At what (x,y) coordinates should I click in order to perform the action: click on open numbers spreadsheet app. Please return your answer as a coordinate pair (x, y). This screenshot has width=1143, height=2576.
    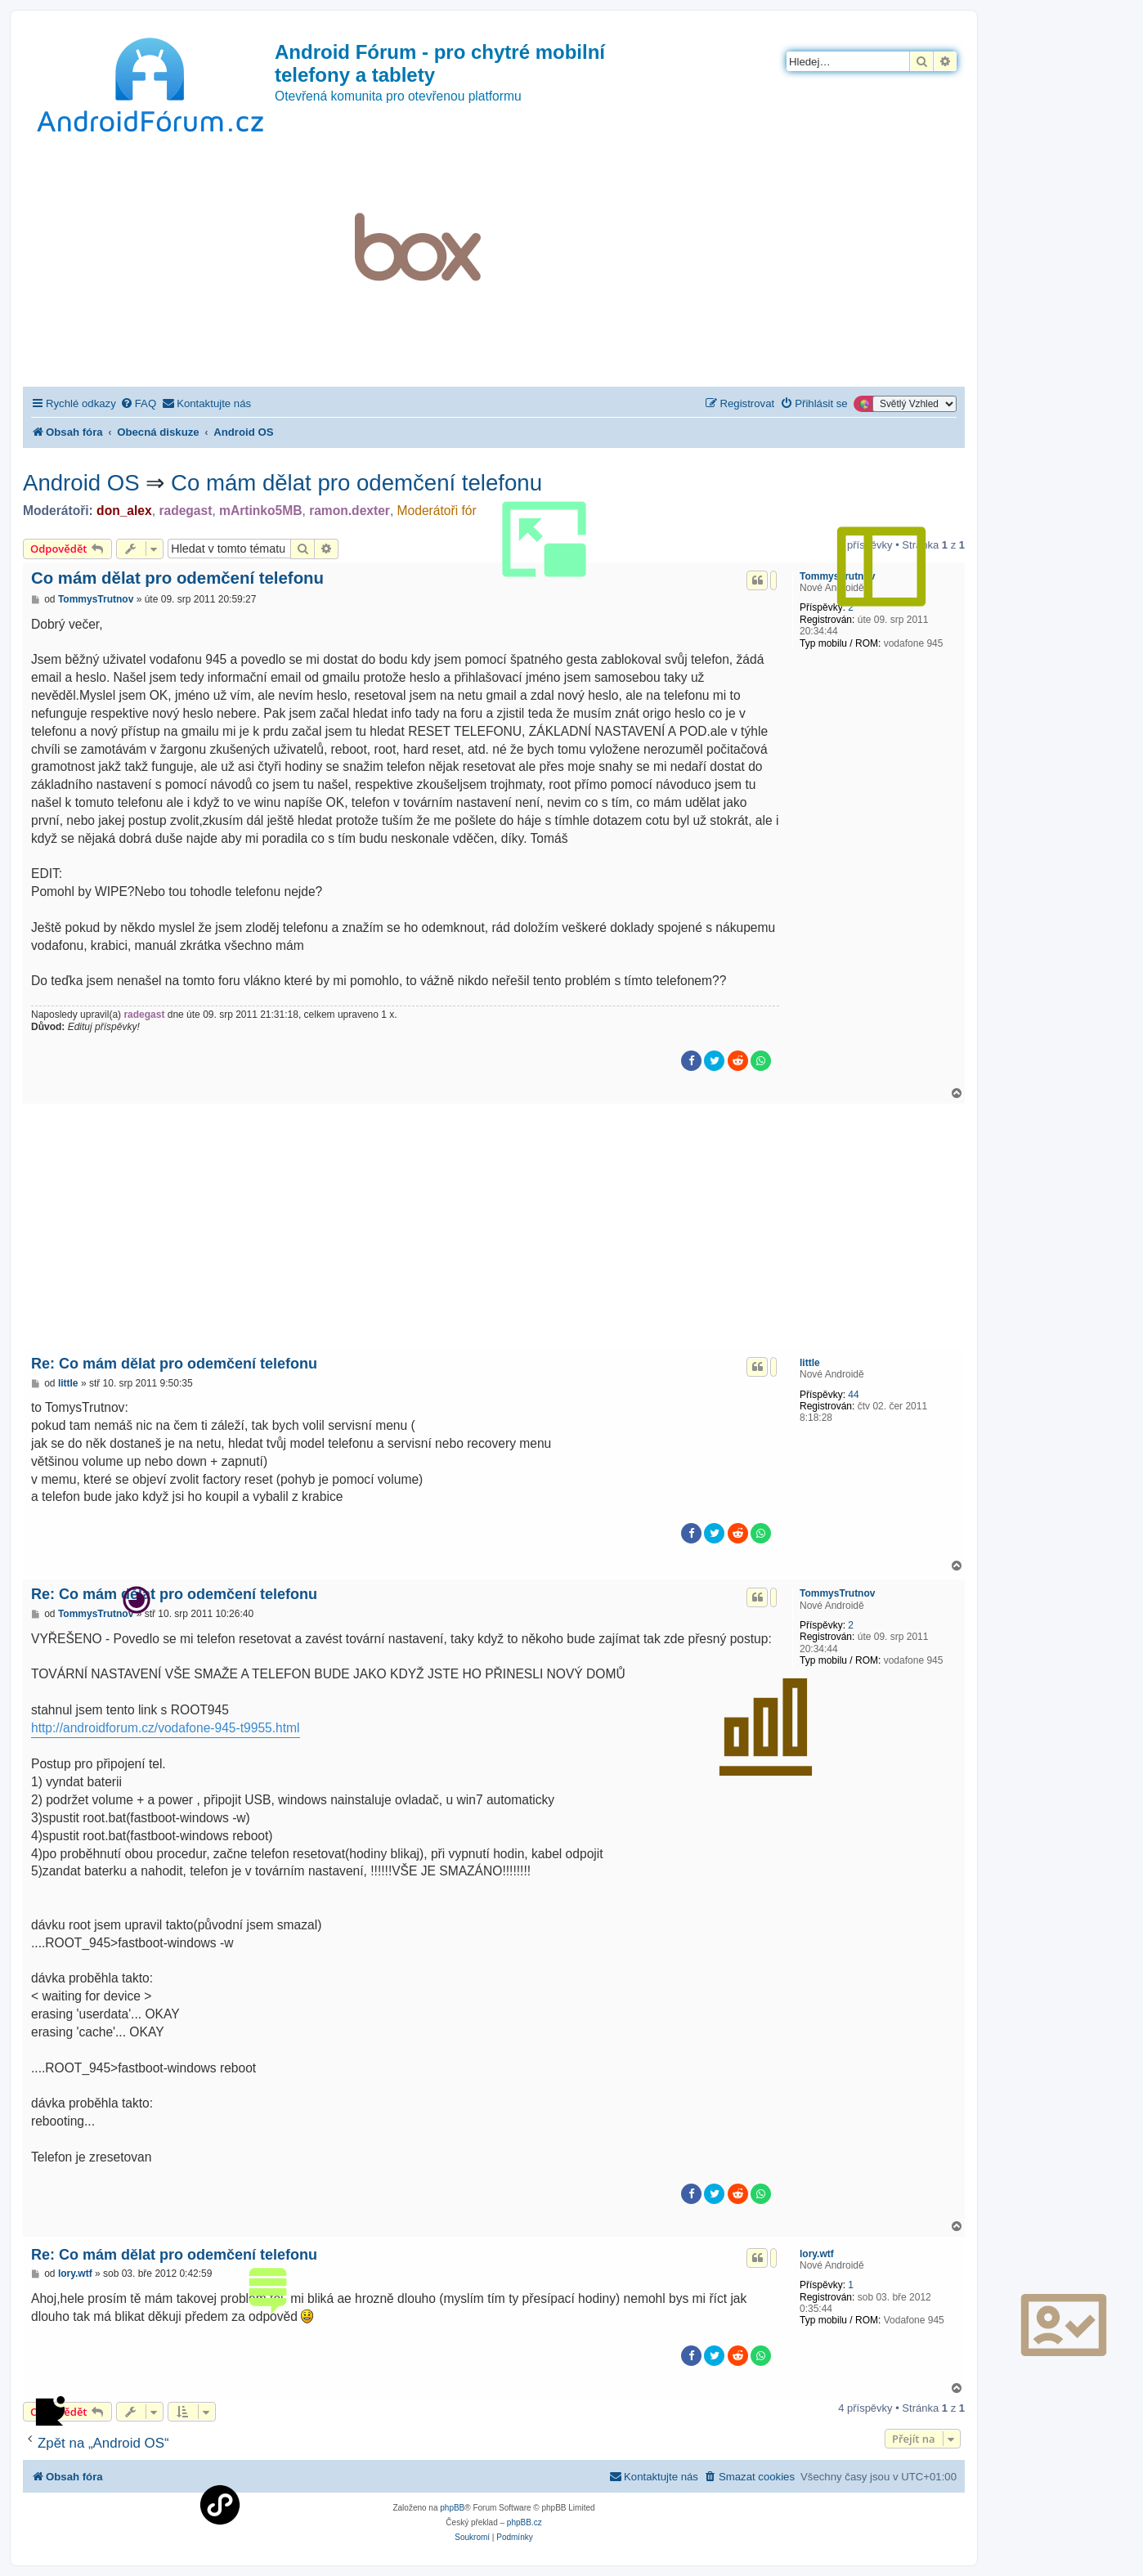
    Looking at the image, I should click on (763, 1727).